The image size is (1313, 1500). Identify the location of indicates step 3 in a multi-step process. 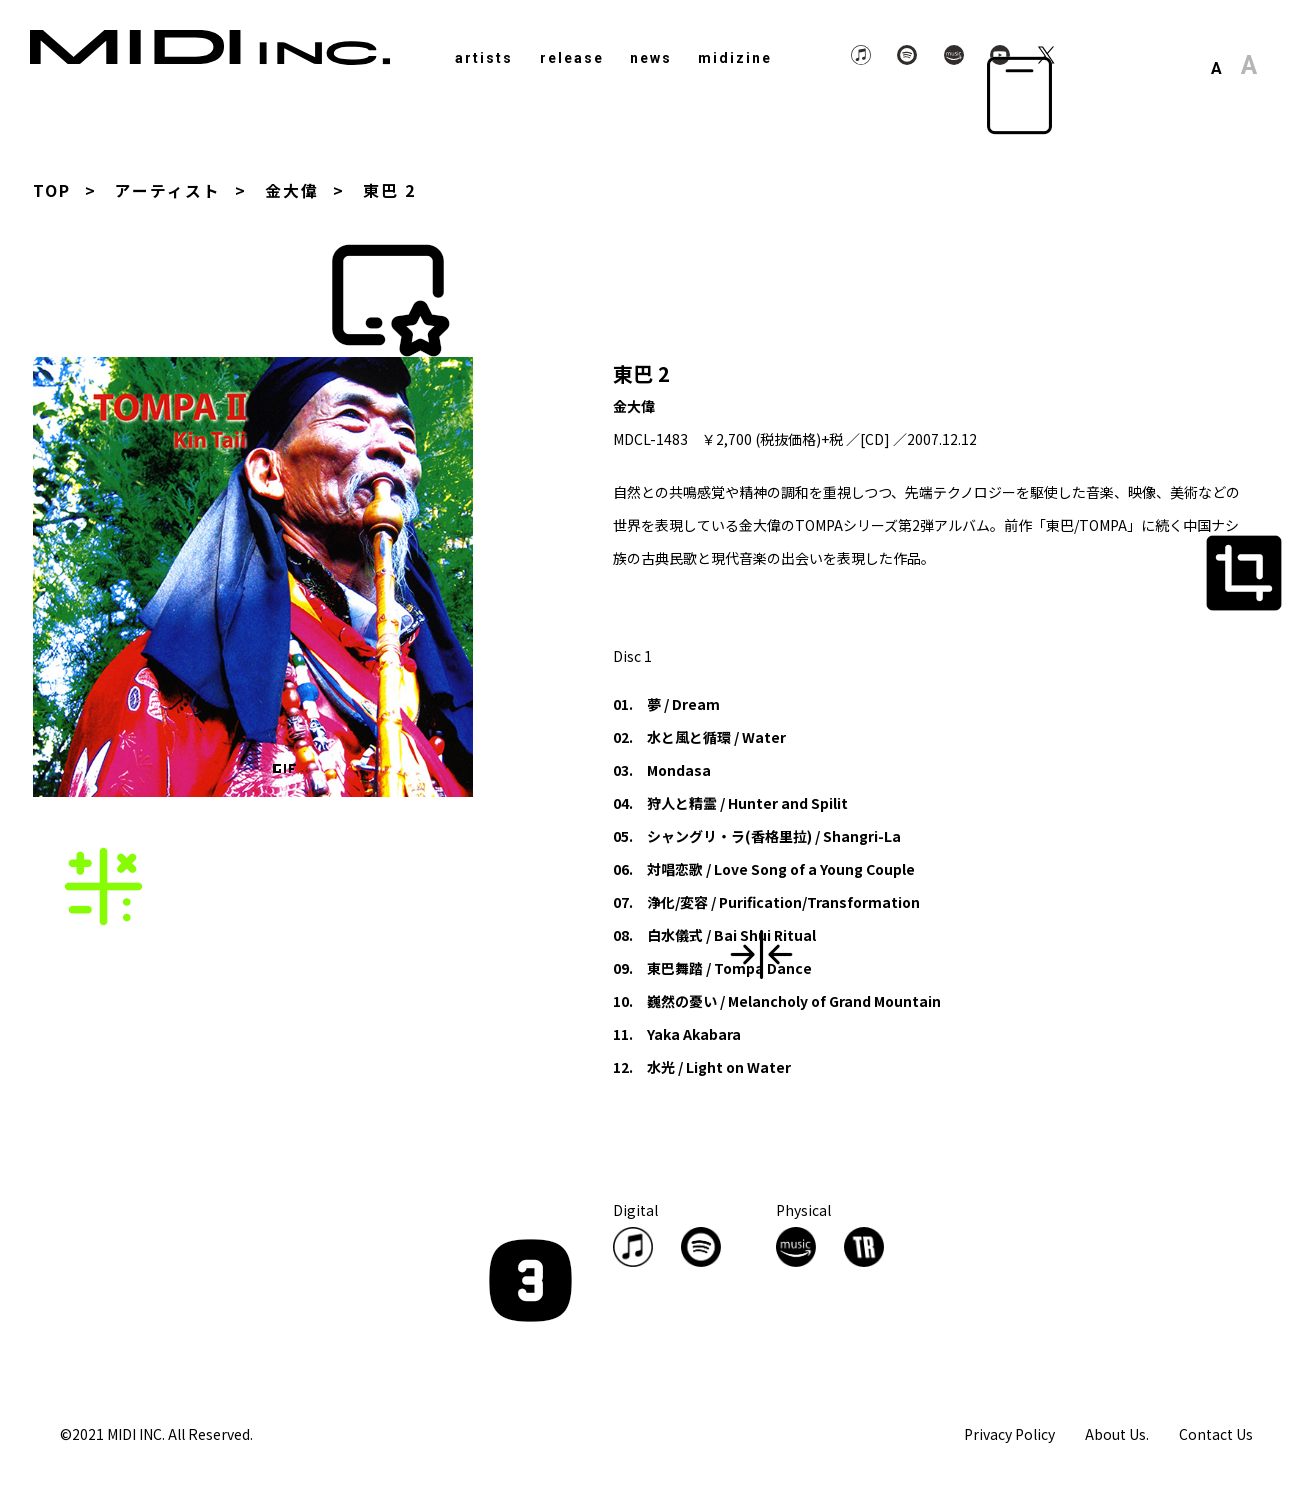
(530, 1280).